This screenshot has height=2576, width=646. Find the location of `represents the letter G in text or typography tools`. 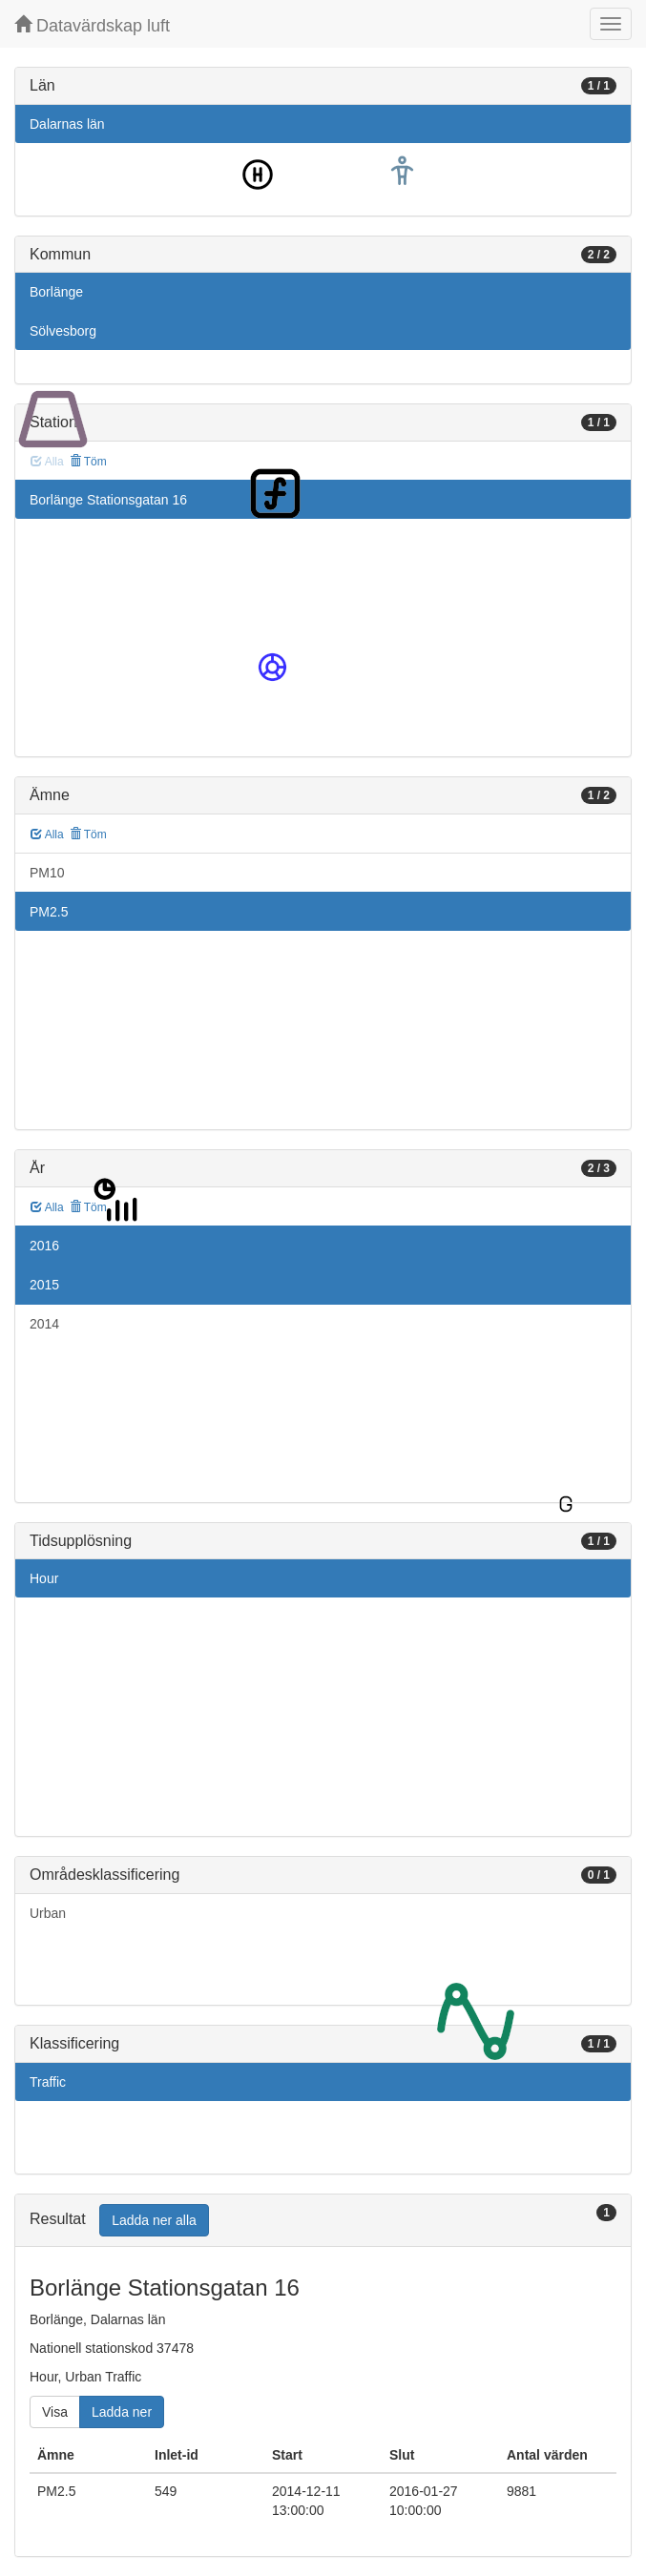

represents the letter G in text or typography tools is located at coordinates (566, 1504).